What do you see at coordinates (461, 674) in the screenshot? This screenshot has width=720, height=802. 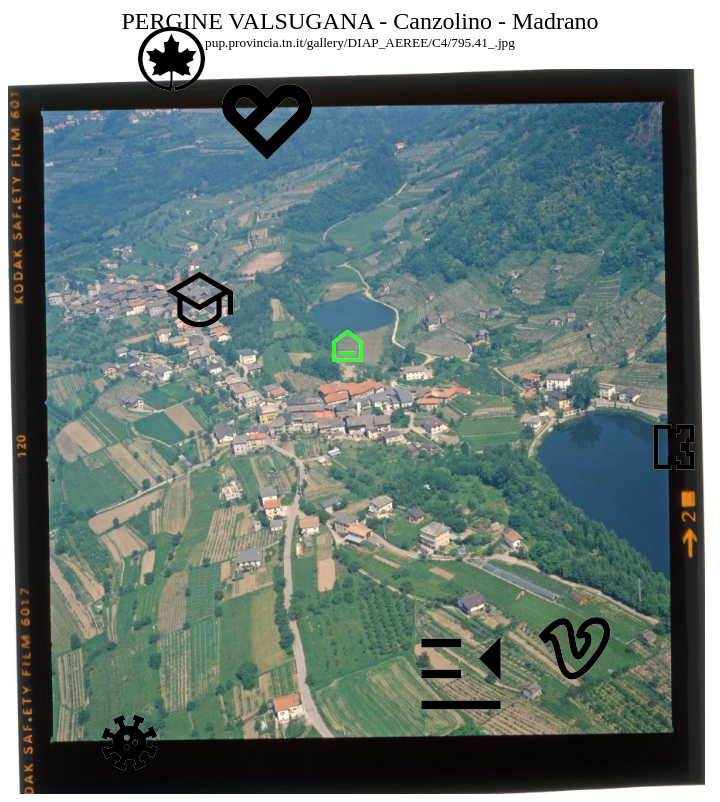 I see `collapse or hide the sidebar menu` at bounding box center [461, 674].